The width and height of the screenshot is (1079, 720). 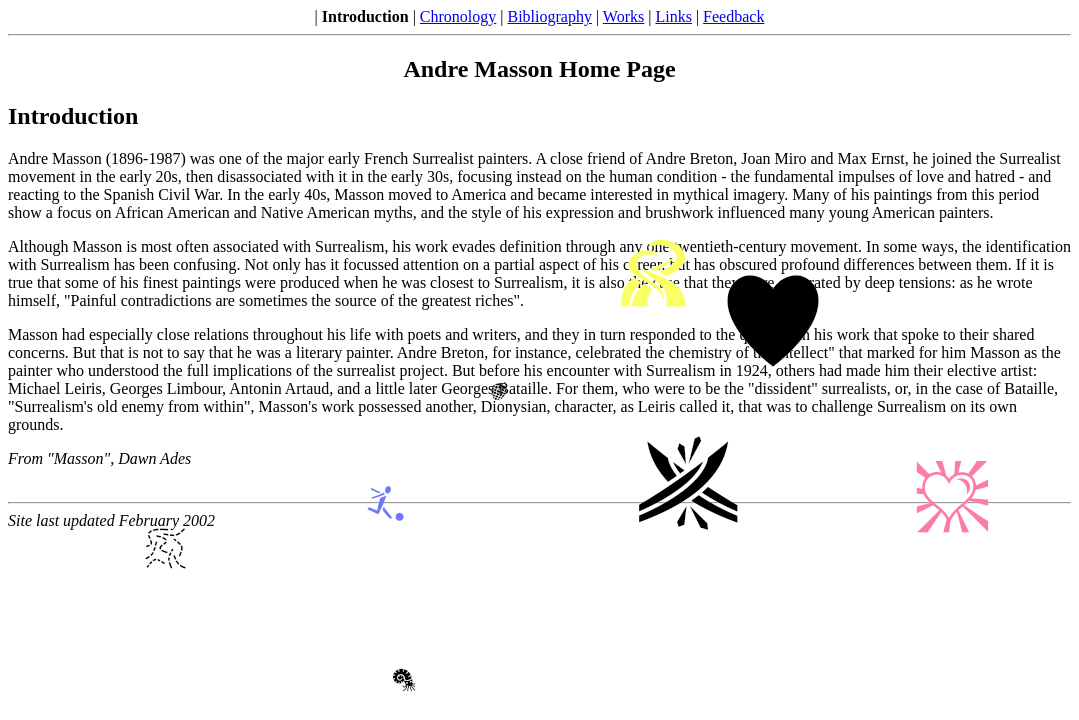 What do you see at coordinates (688, 484) in the screenshot?
I see `initiate combat or battle mode` at bounding box center [688, 484].